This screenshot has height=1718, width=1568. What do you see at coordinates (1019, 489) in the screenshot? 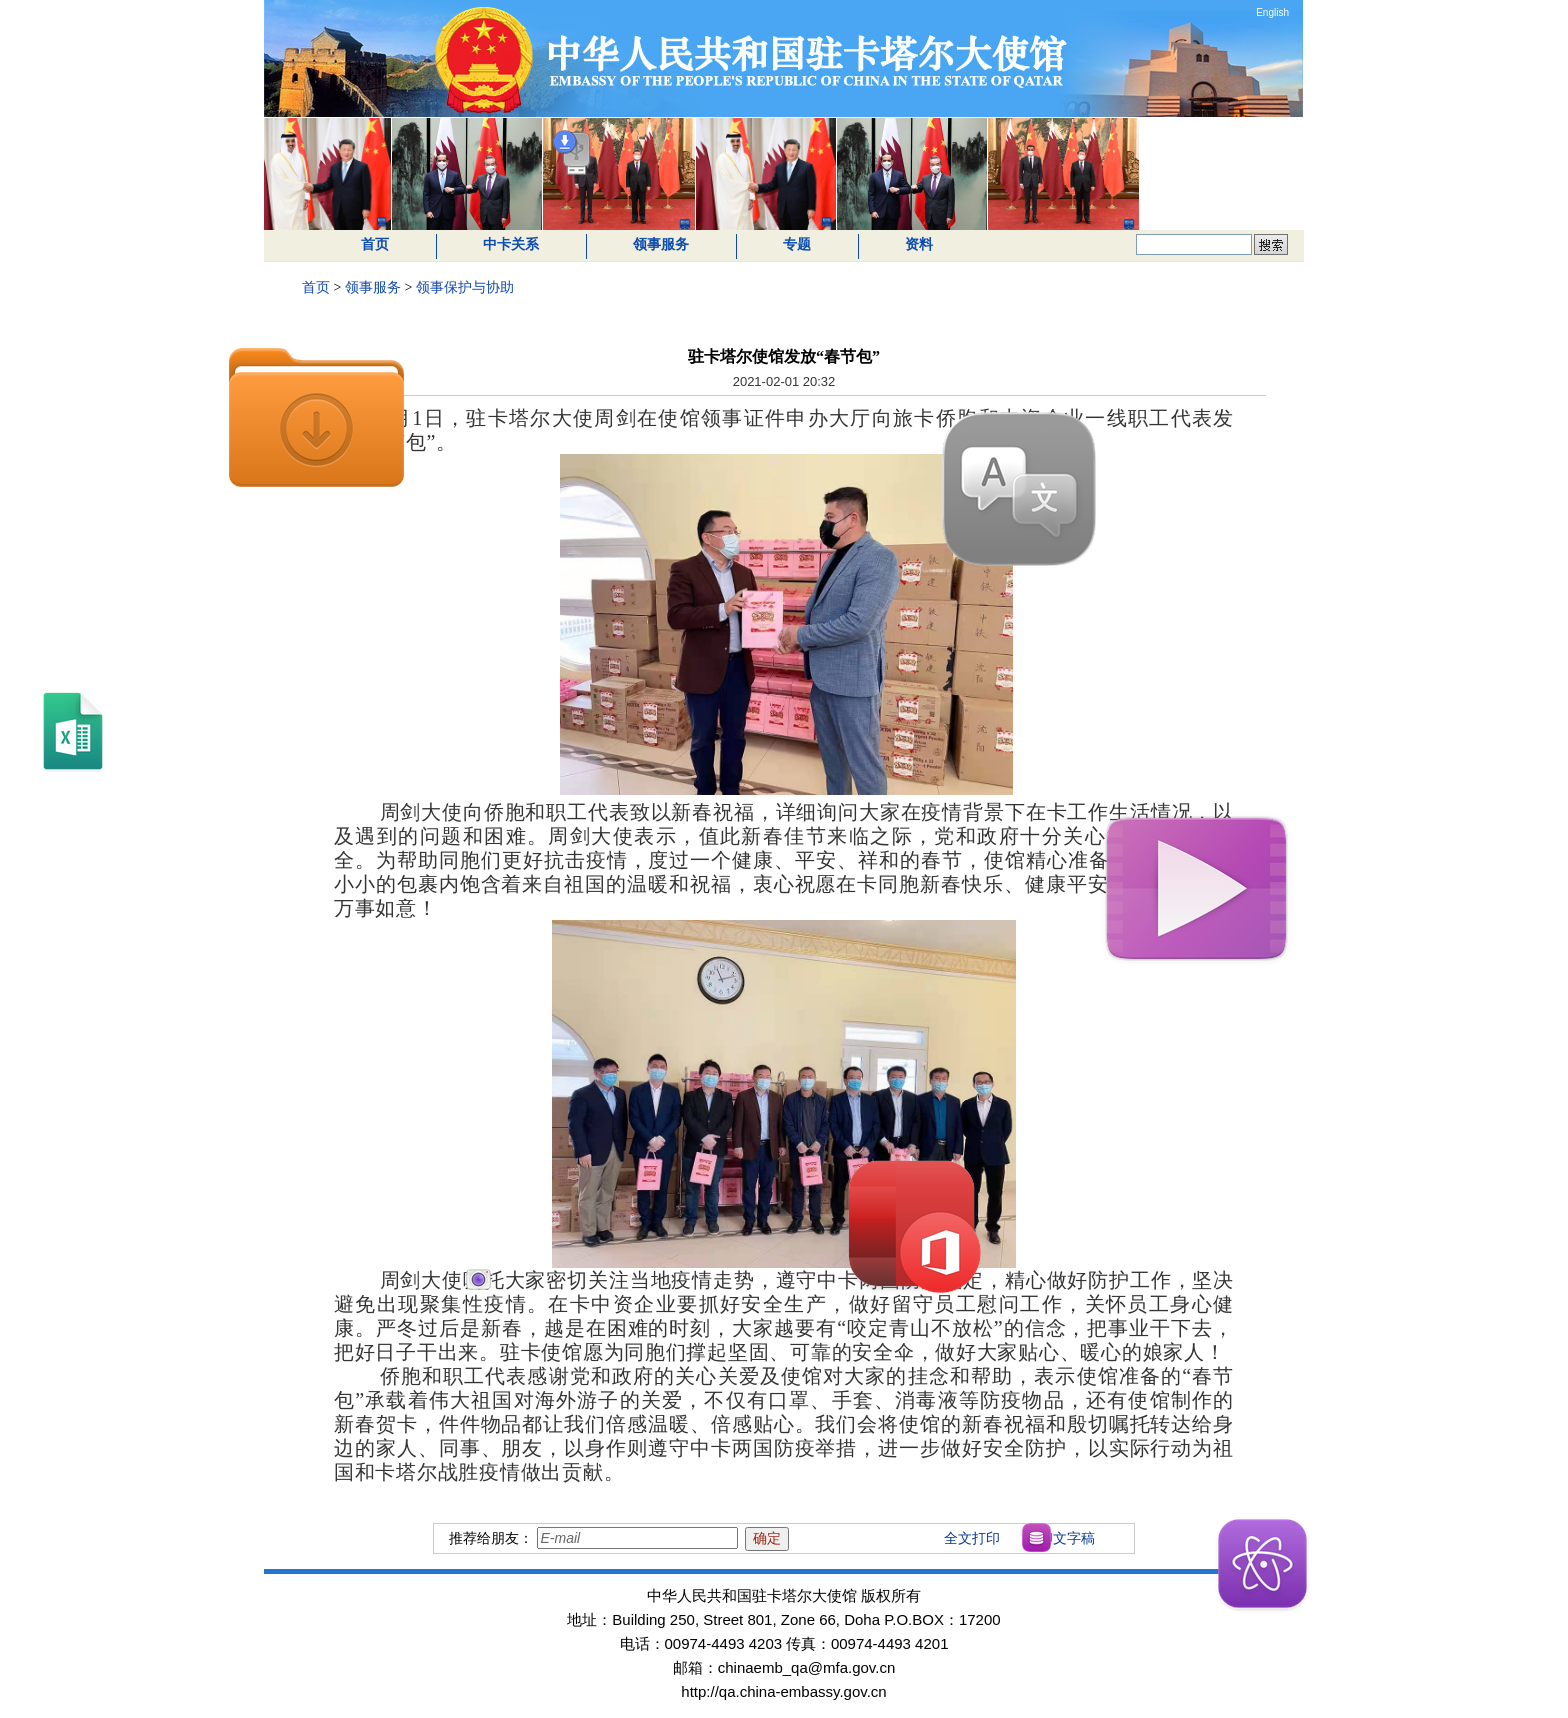
I see `open the translate app` at bounding box center [1019, 489].